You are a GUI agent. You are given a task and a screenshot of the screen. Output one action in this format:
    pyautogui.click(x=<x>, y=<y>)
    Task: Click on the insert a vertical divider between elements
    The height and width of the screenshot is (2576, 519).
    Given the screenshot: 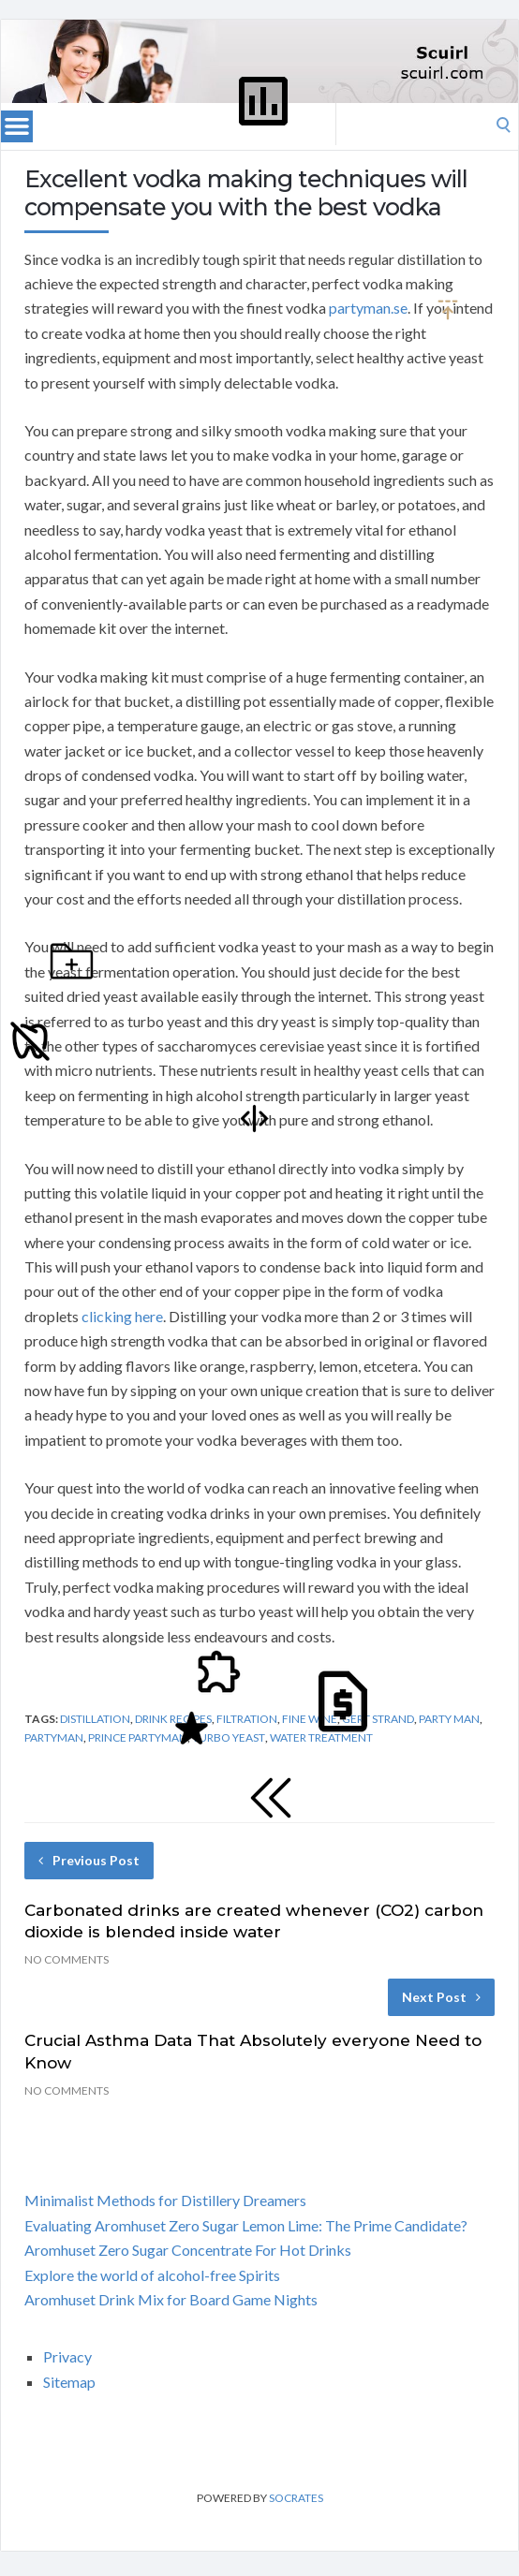 What is the action you would take?
    pyautogui.click(x=254, y=1118)
    